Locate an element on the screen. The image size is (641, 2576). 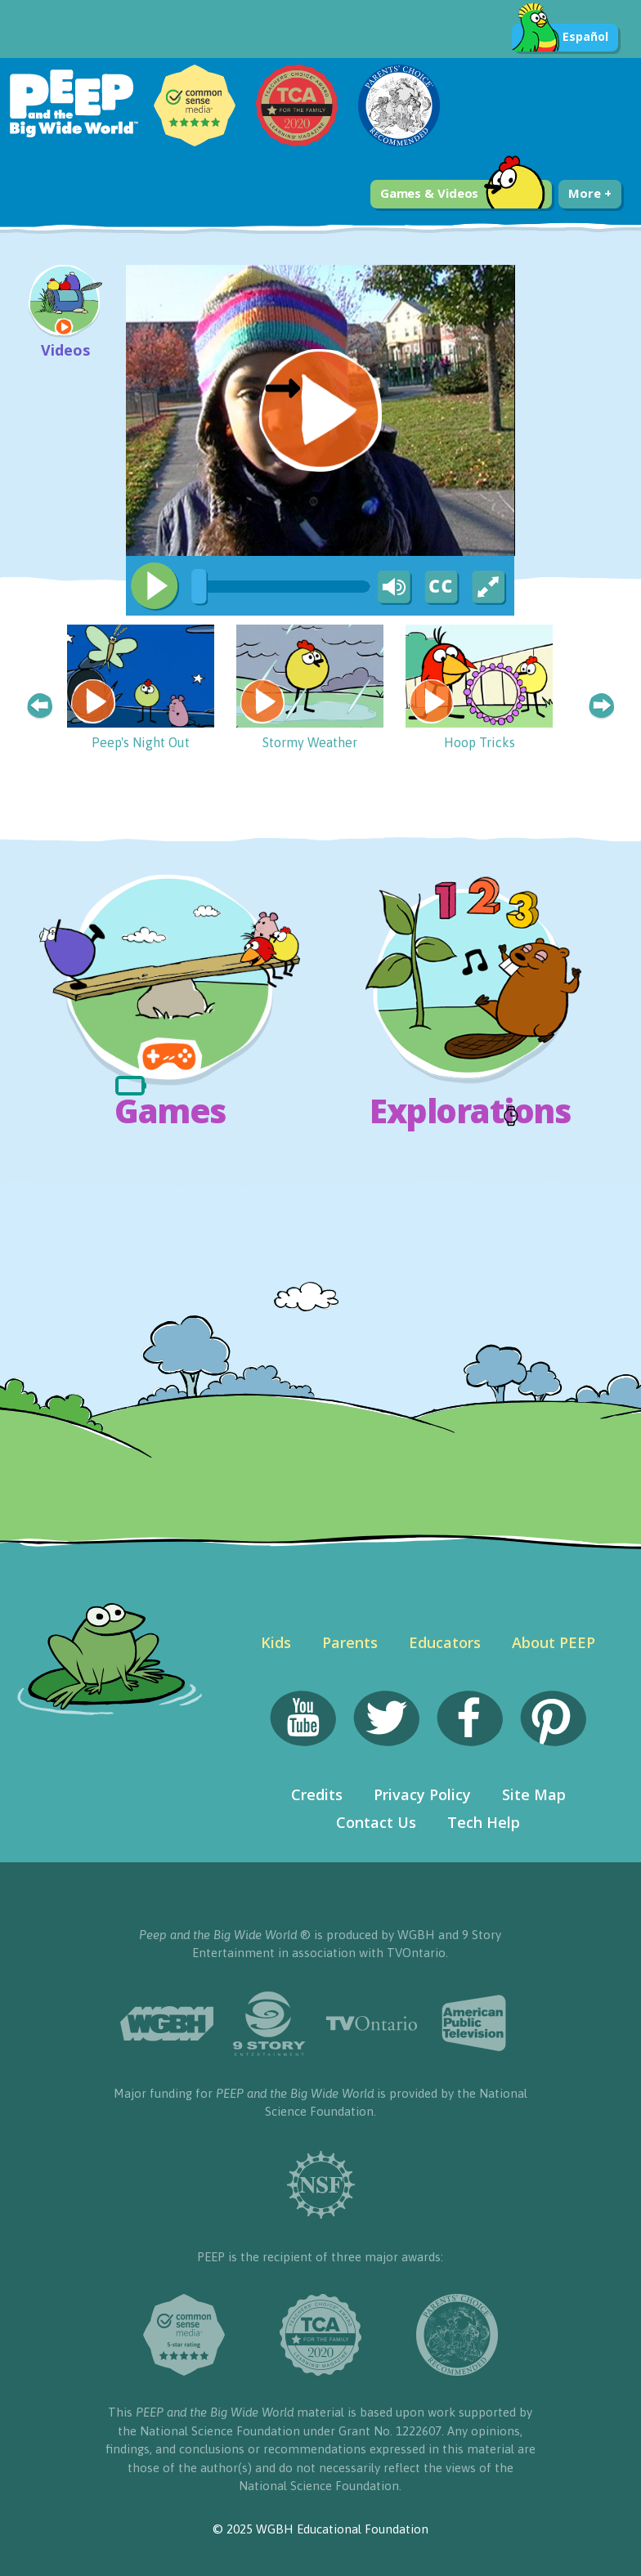
view time or clock settings is located at coordinates (511, 1116).